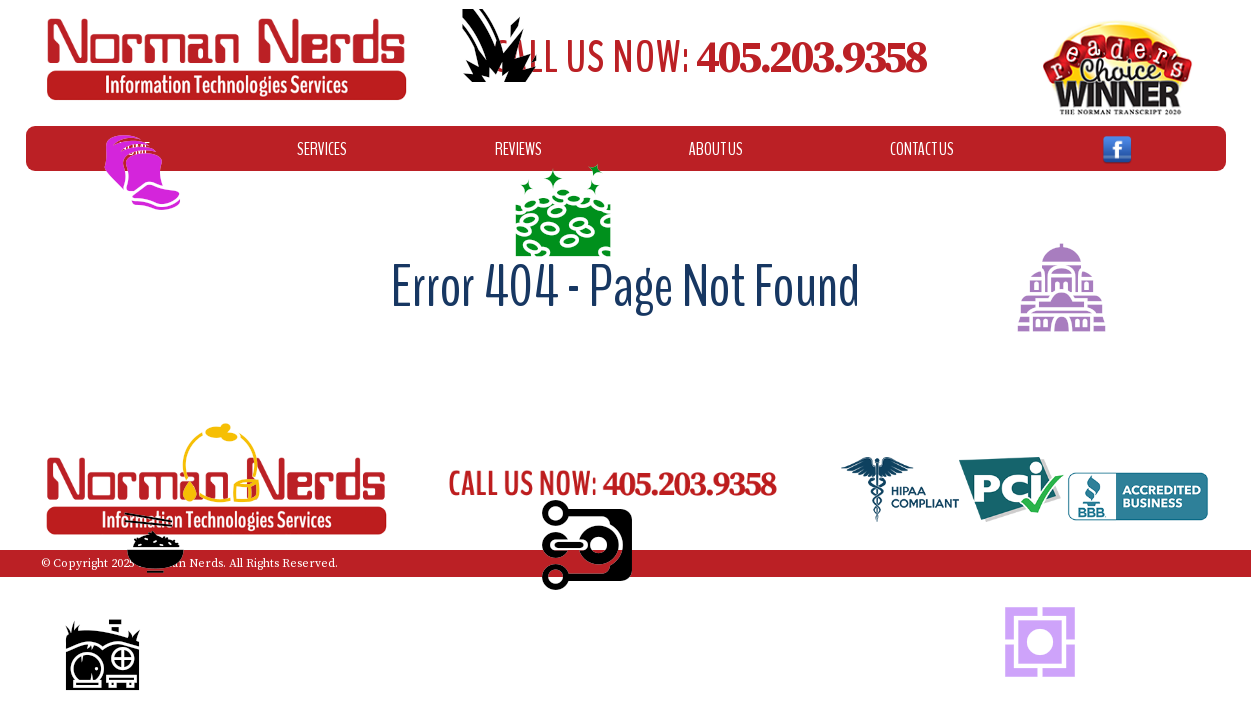 This screenshot has width=1251, height=720. Describe the element at coordinates (220, 465) in the screenshot. I see `view or toggle between states of matter` at that location.